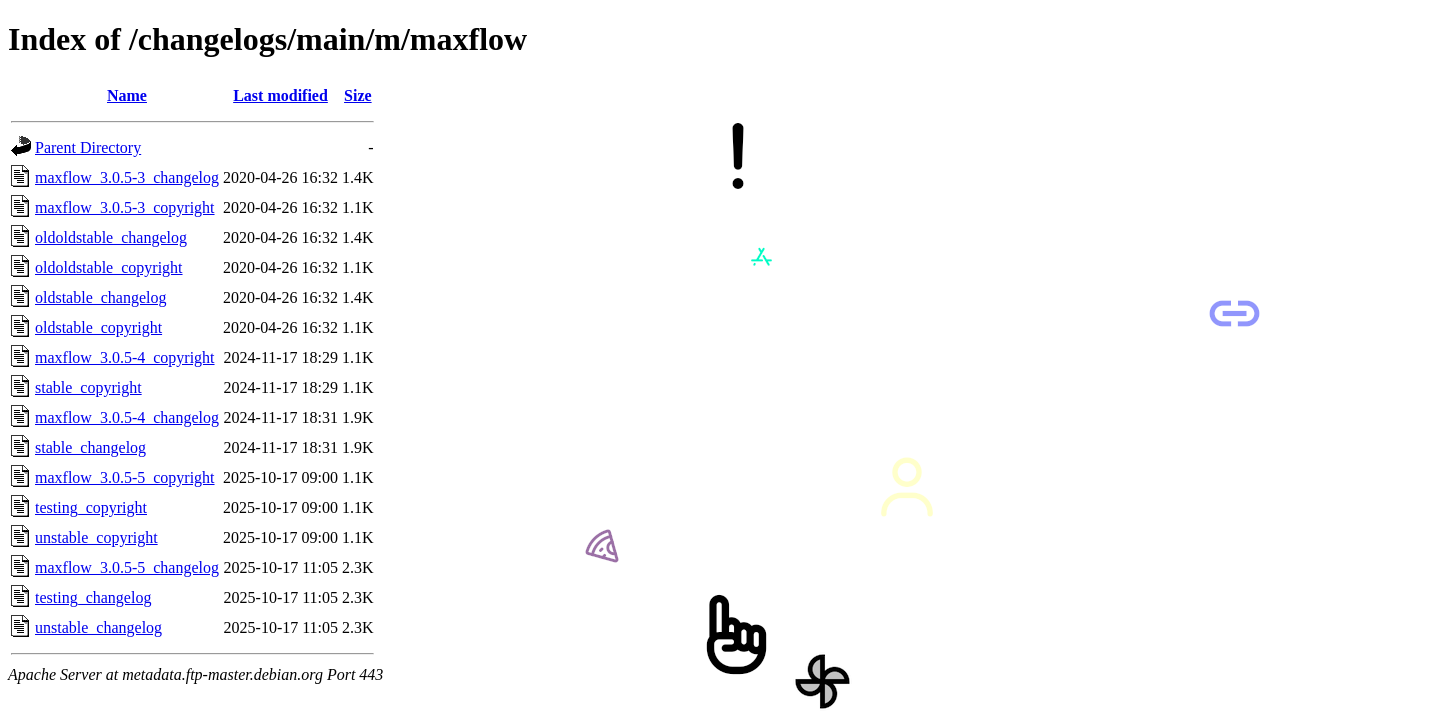  I want to click on order food or access food delivery, so click(602, 546).